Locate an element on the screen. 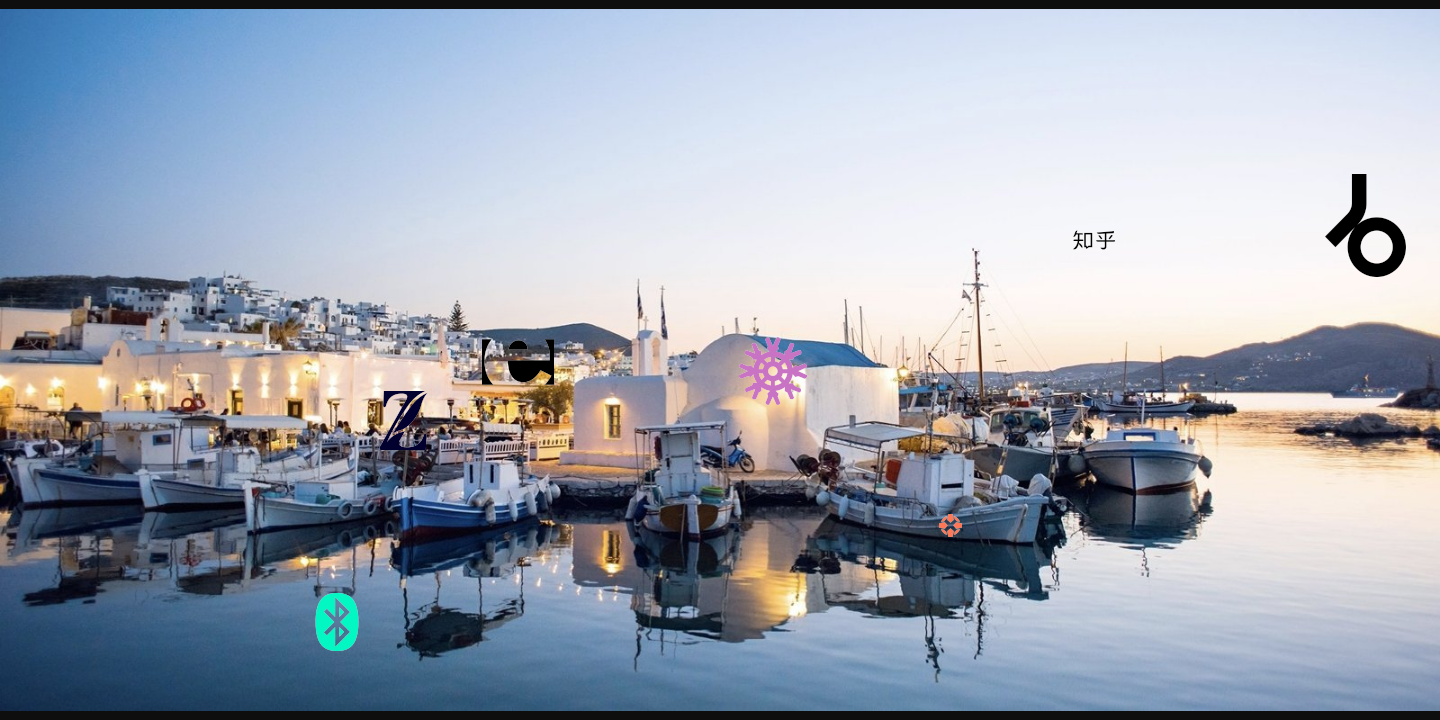  knex.js database query builder is located at coordinates (773, 371).